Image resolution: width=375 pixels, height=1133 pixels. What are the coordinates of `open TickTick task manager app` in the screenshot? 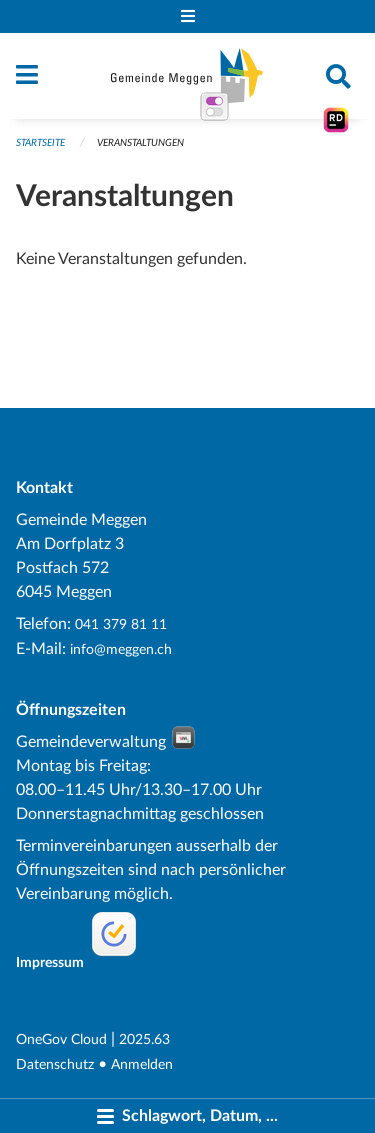 It's located at (114, 934).